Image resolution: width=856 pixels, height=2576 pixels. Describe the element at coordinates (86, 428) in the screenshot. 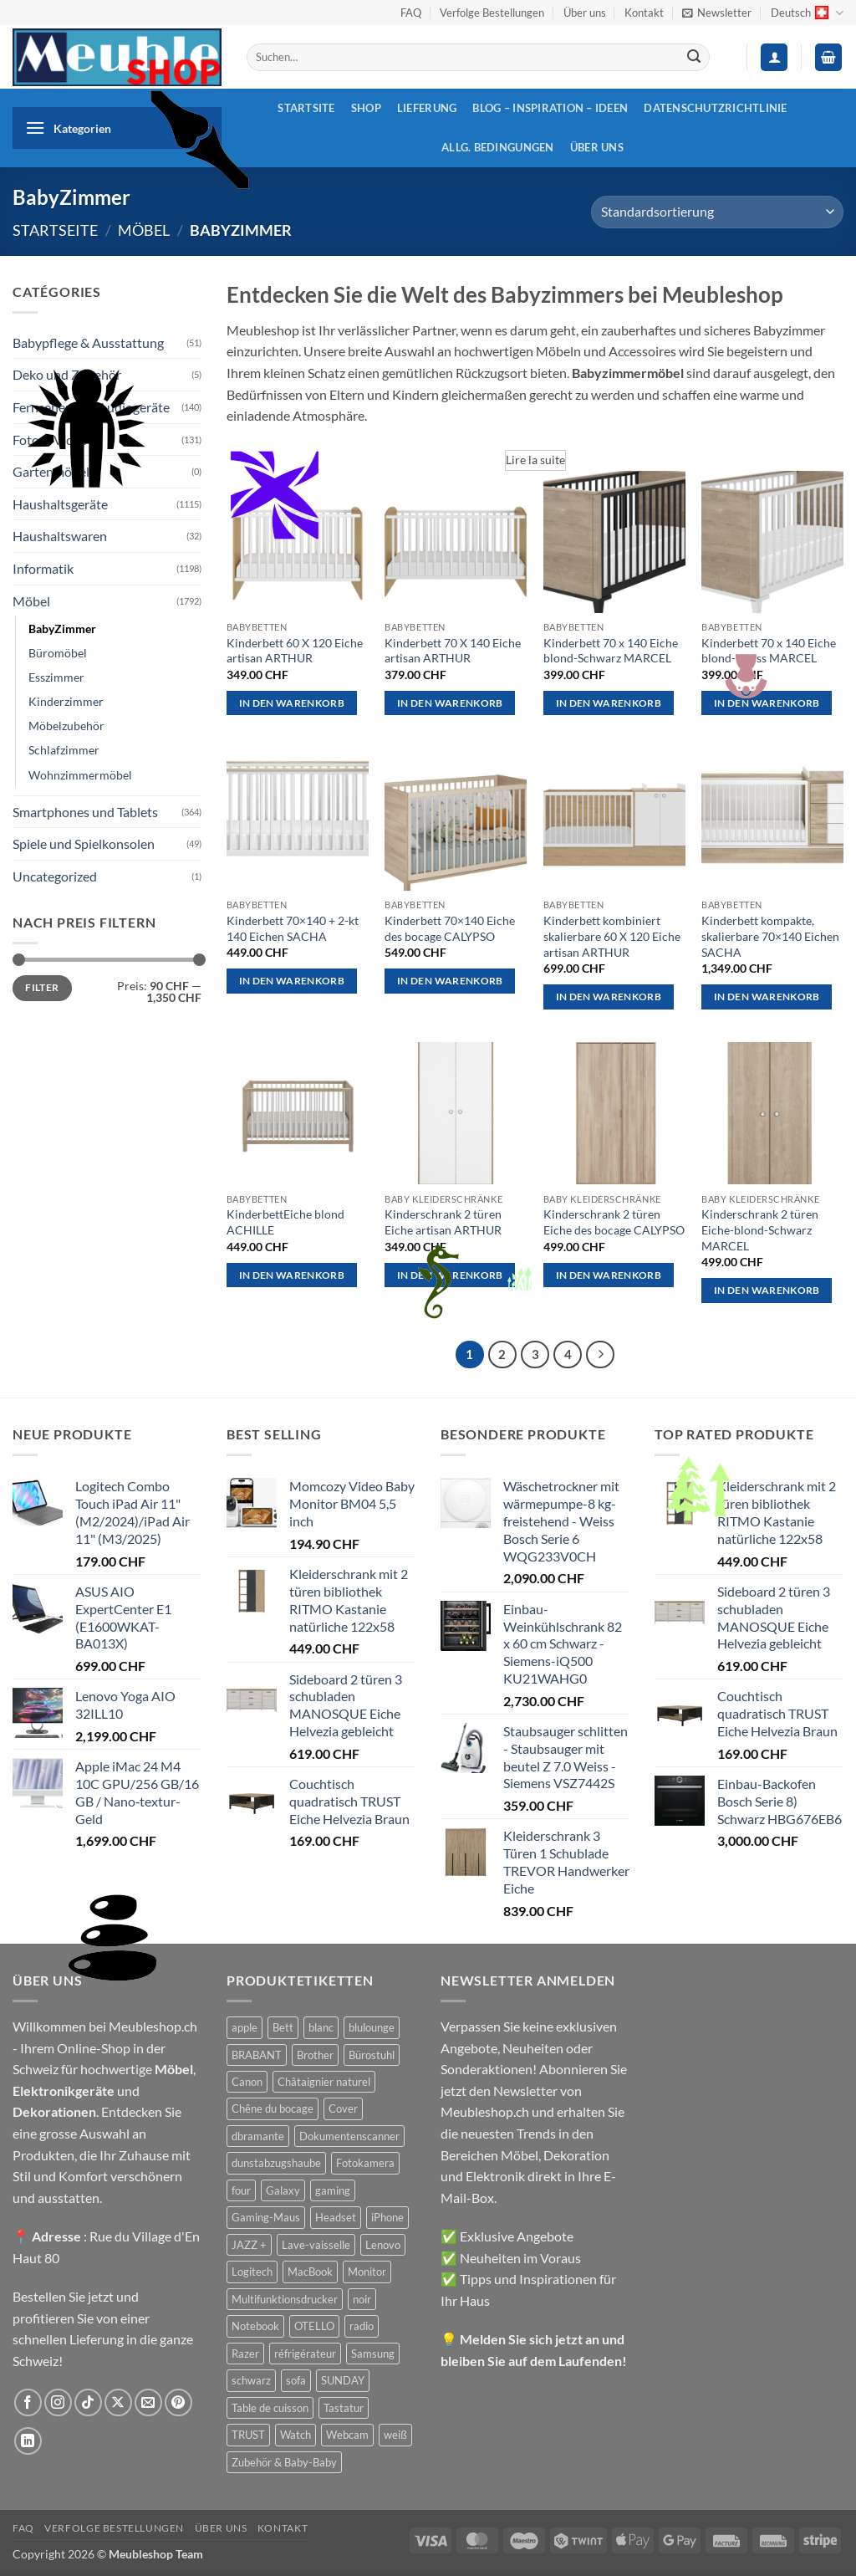

I see `activate frost aura ability` at that location.